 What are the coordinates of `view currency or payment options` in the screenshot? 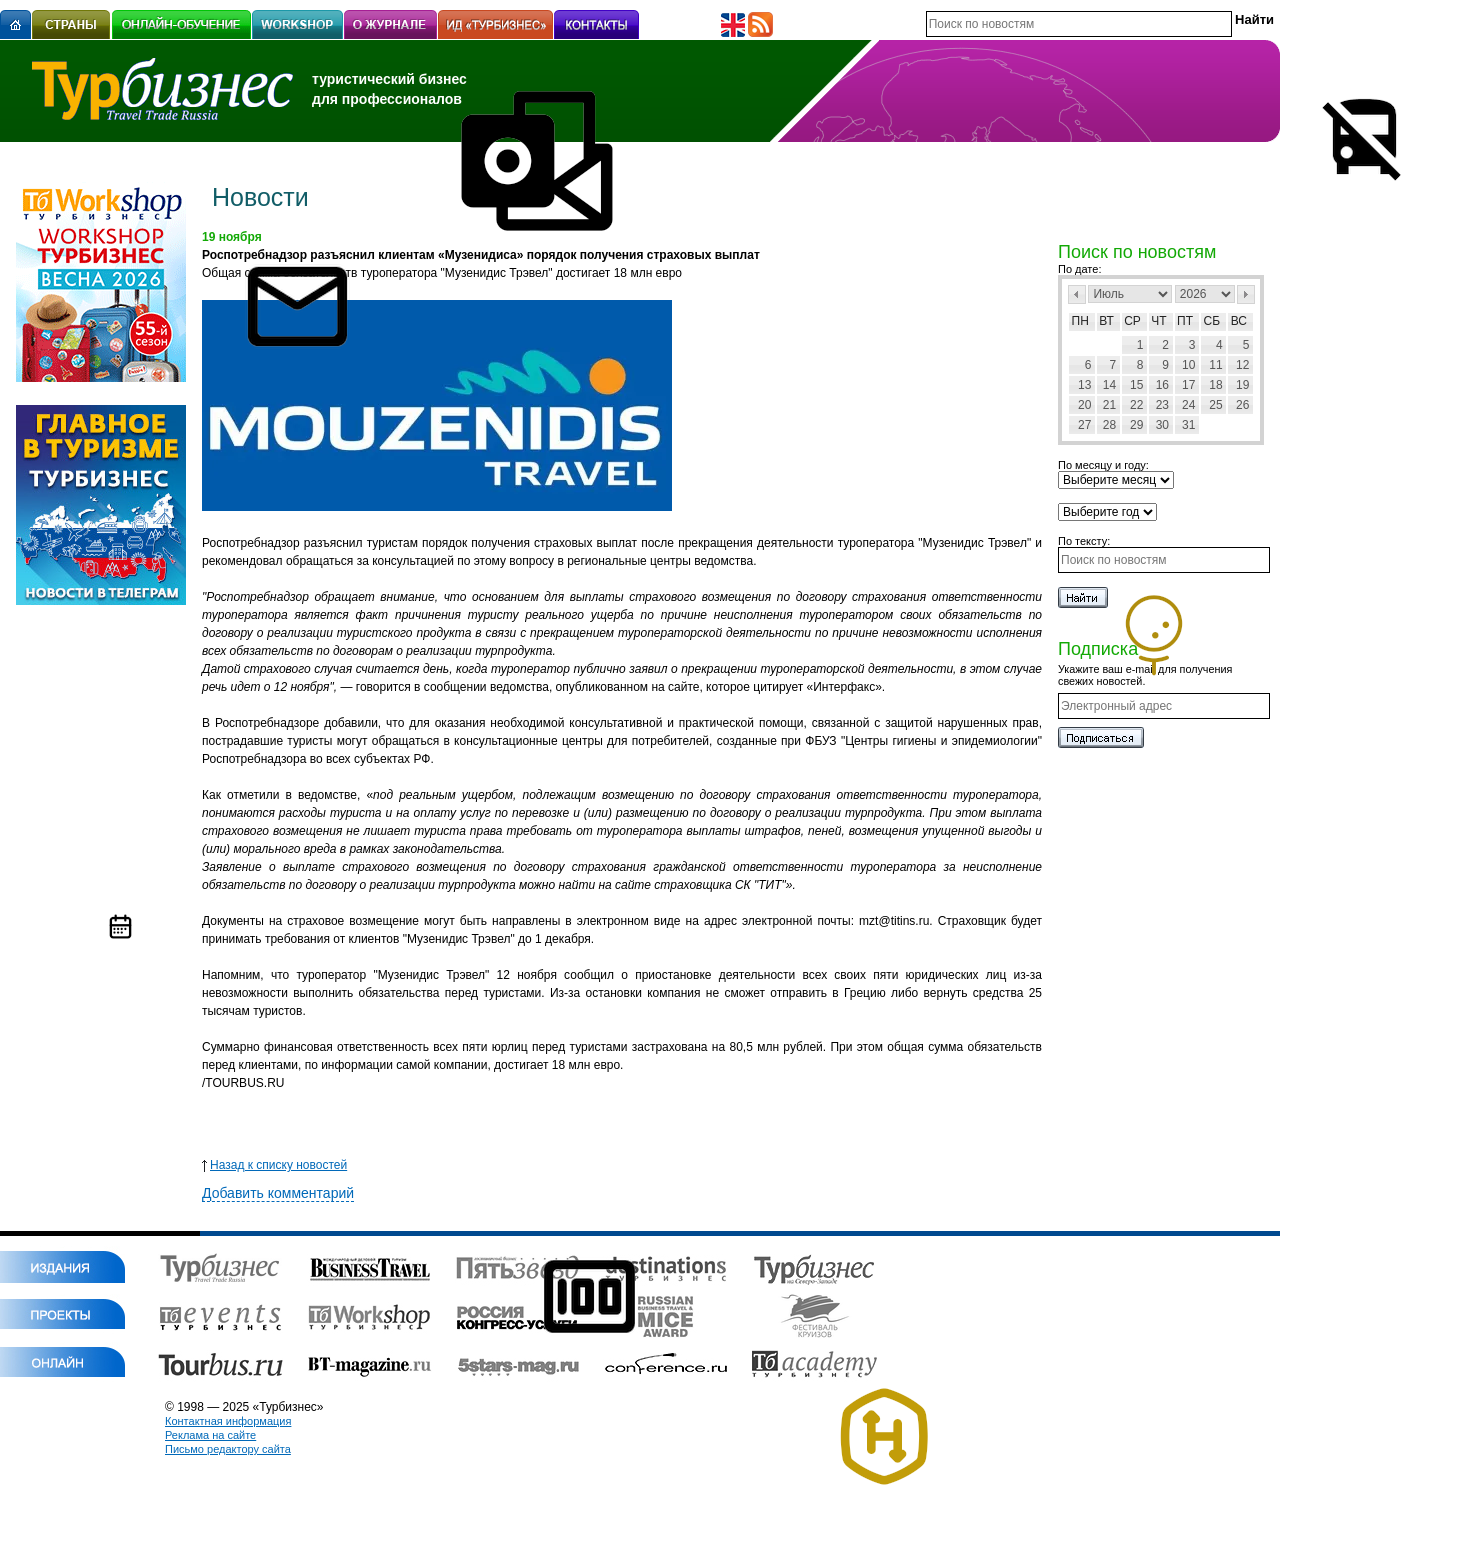 It's located at (589, 1296).